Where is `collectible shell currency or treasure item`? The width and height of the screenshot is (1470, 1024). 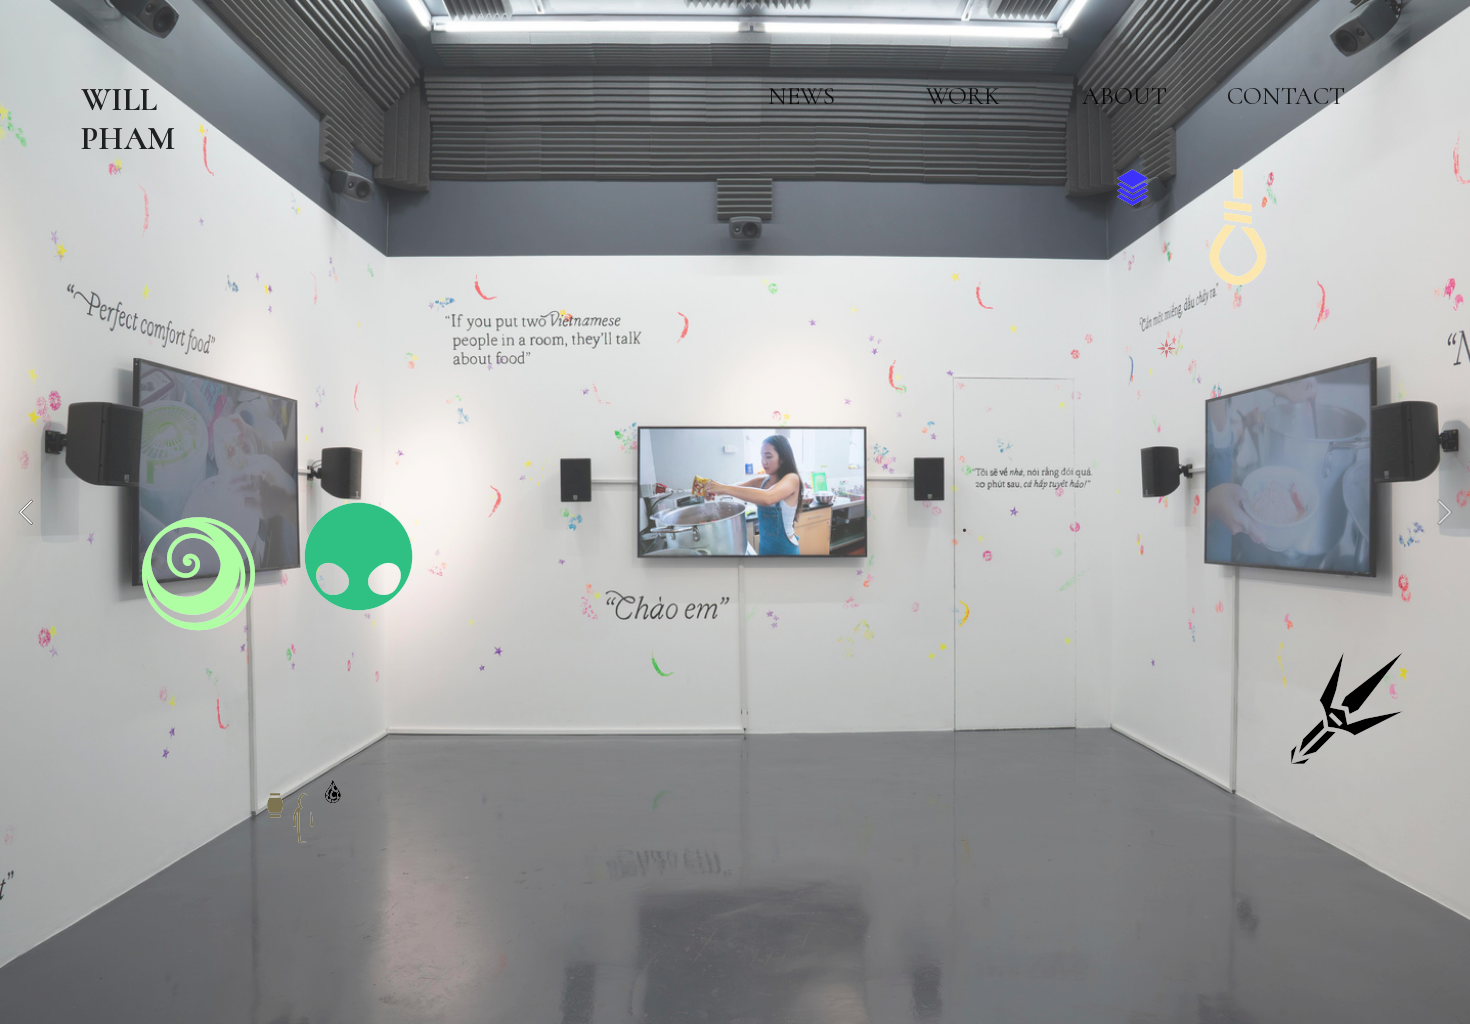 collectible shell currency or treasure item is located at coordinates (198, 573).